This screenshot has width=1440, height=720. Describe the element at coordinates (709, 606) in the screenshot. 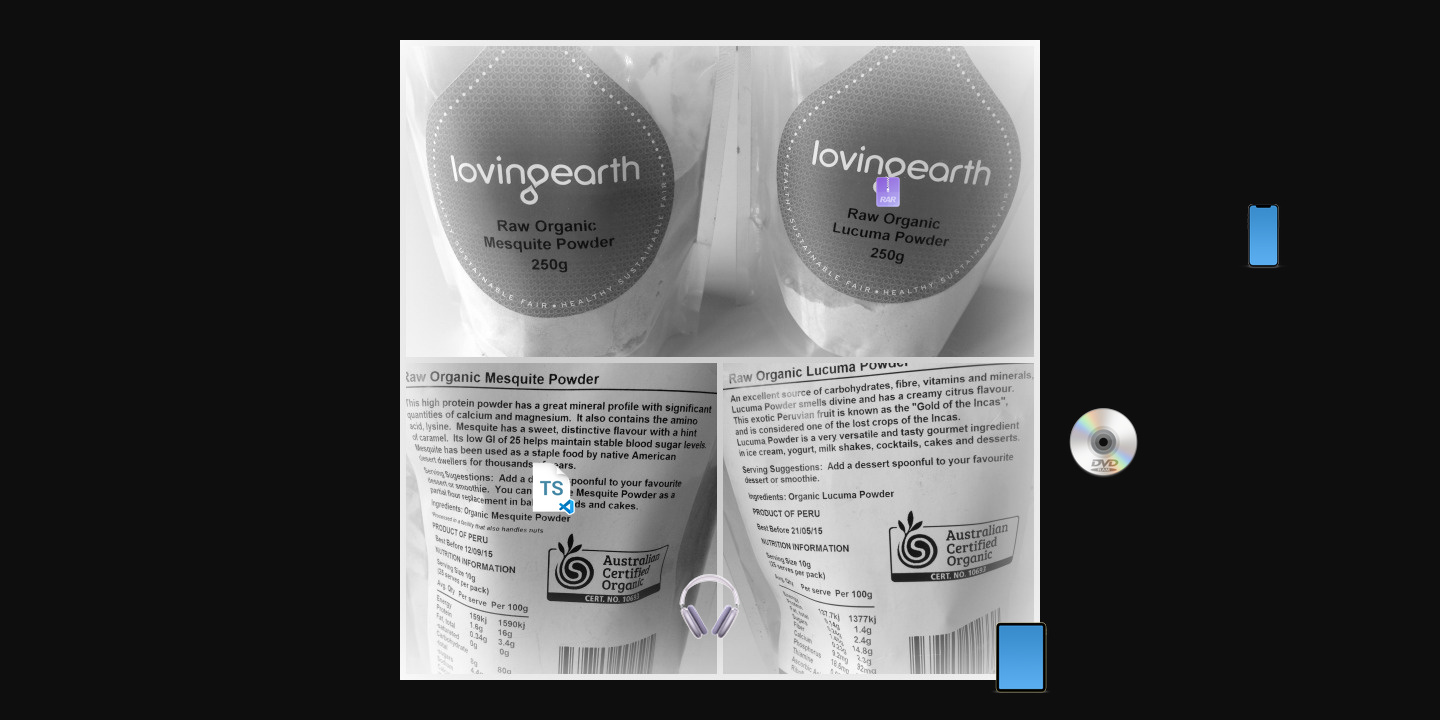

I see `indicates connected bluetooth headphones` at that location.